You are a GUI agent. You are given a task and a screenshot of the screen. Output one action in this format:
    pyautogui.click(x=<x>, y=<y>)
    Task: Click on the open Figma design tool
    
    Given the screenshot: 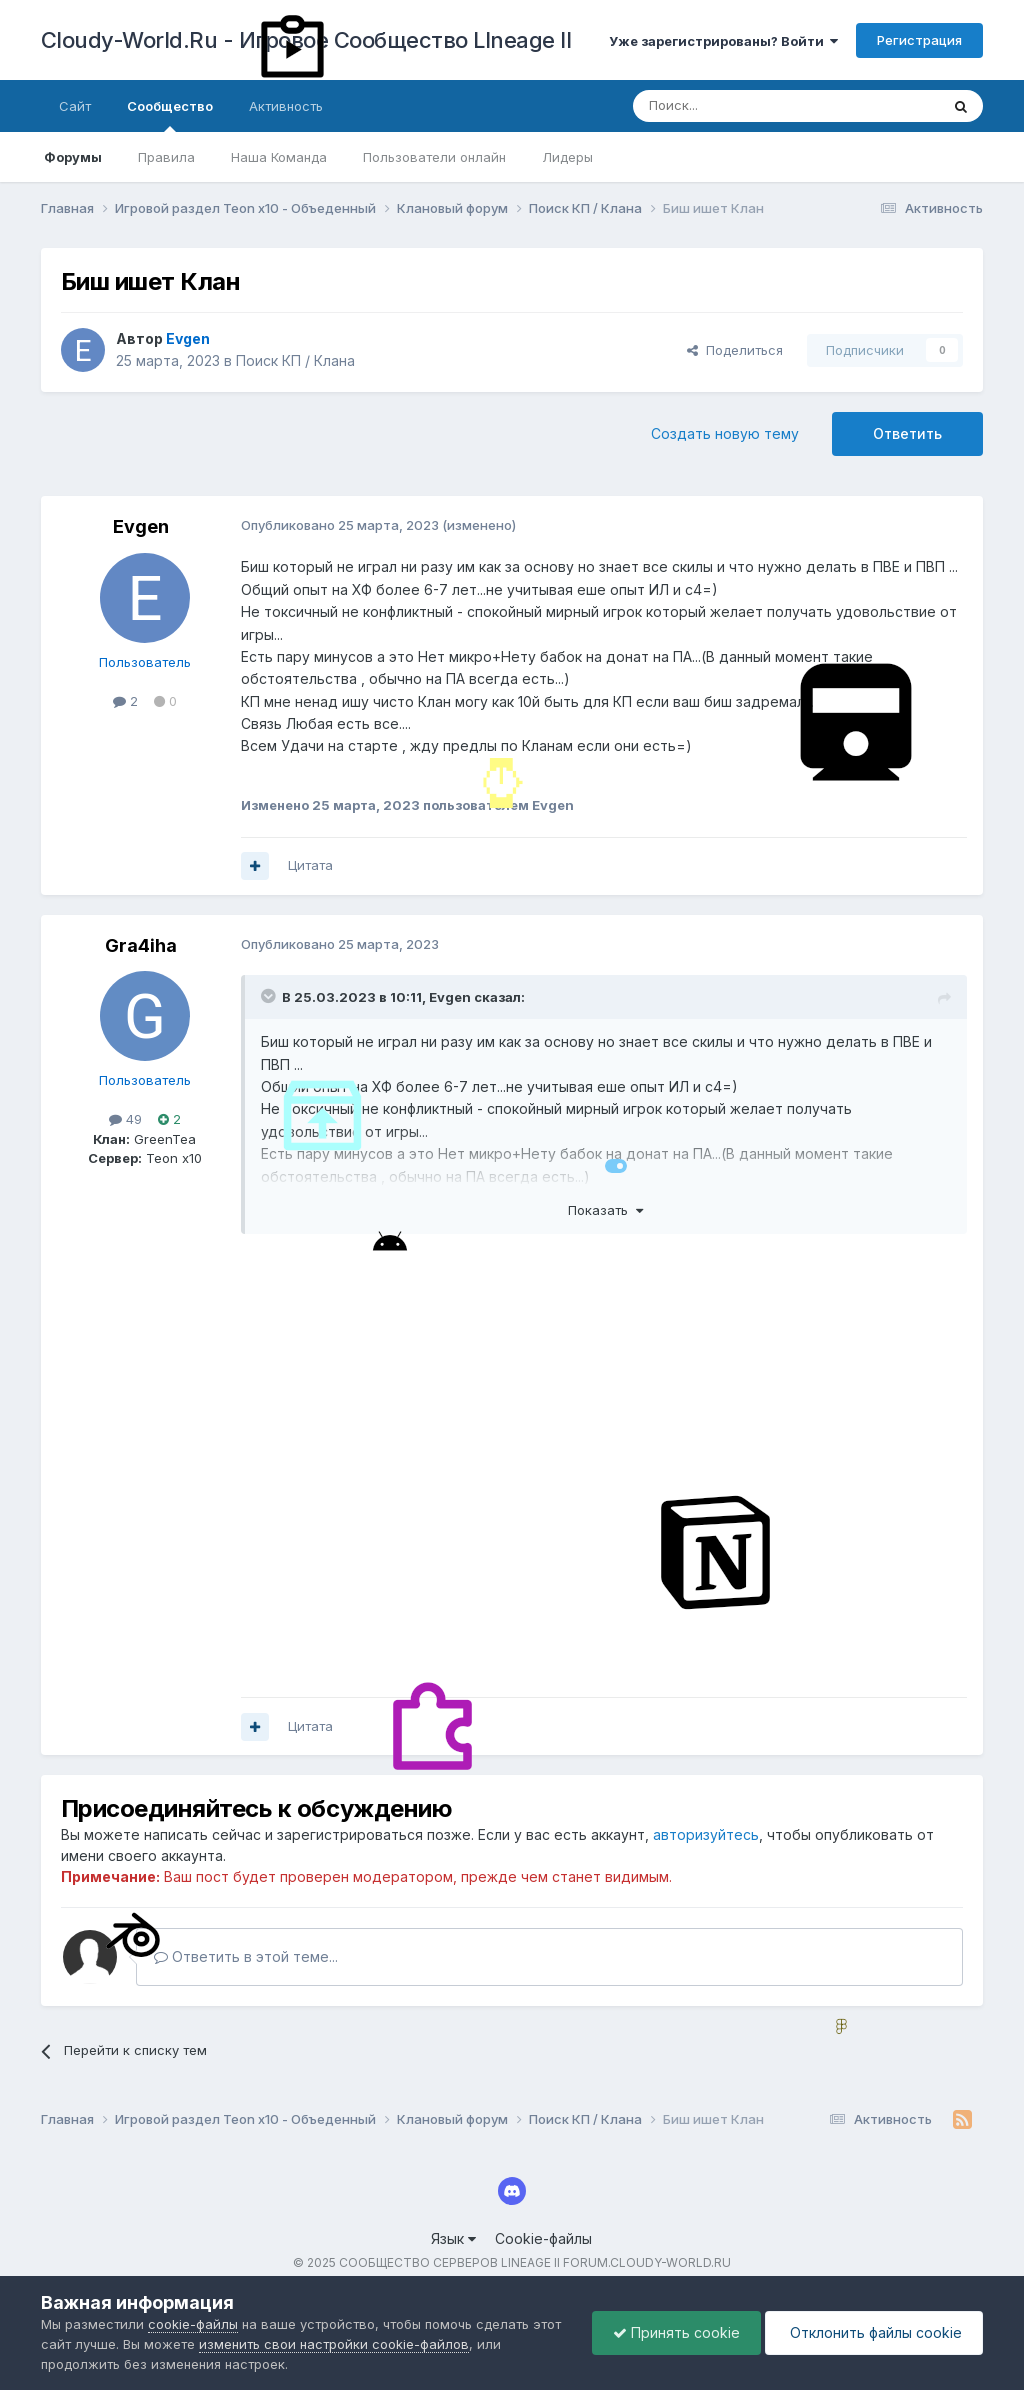 What is the action you would take?
    pyautogui.click(x=841, y=2026)
    